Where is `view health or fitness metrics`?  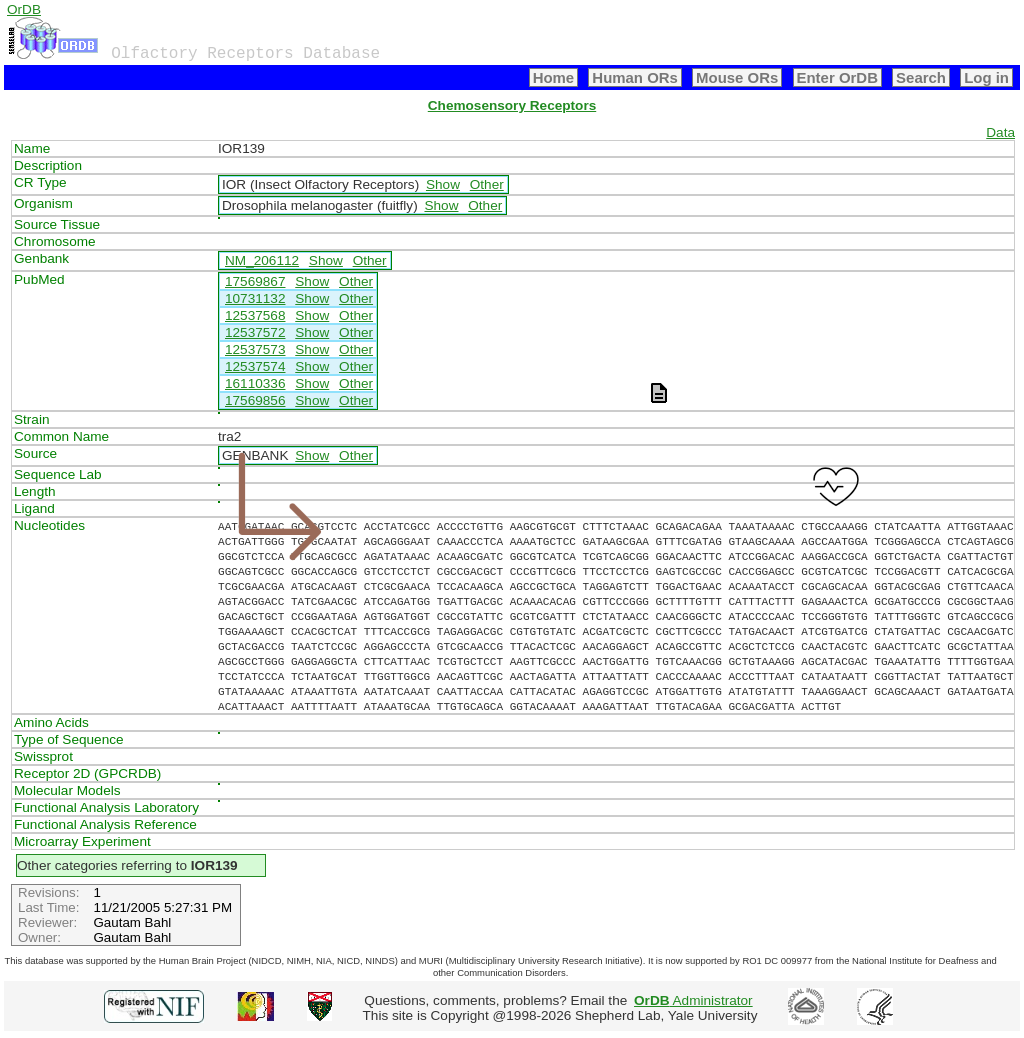 view health or fitness metrics is located at coordinates (836, 485).